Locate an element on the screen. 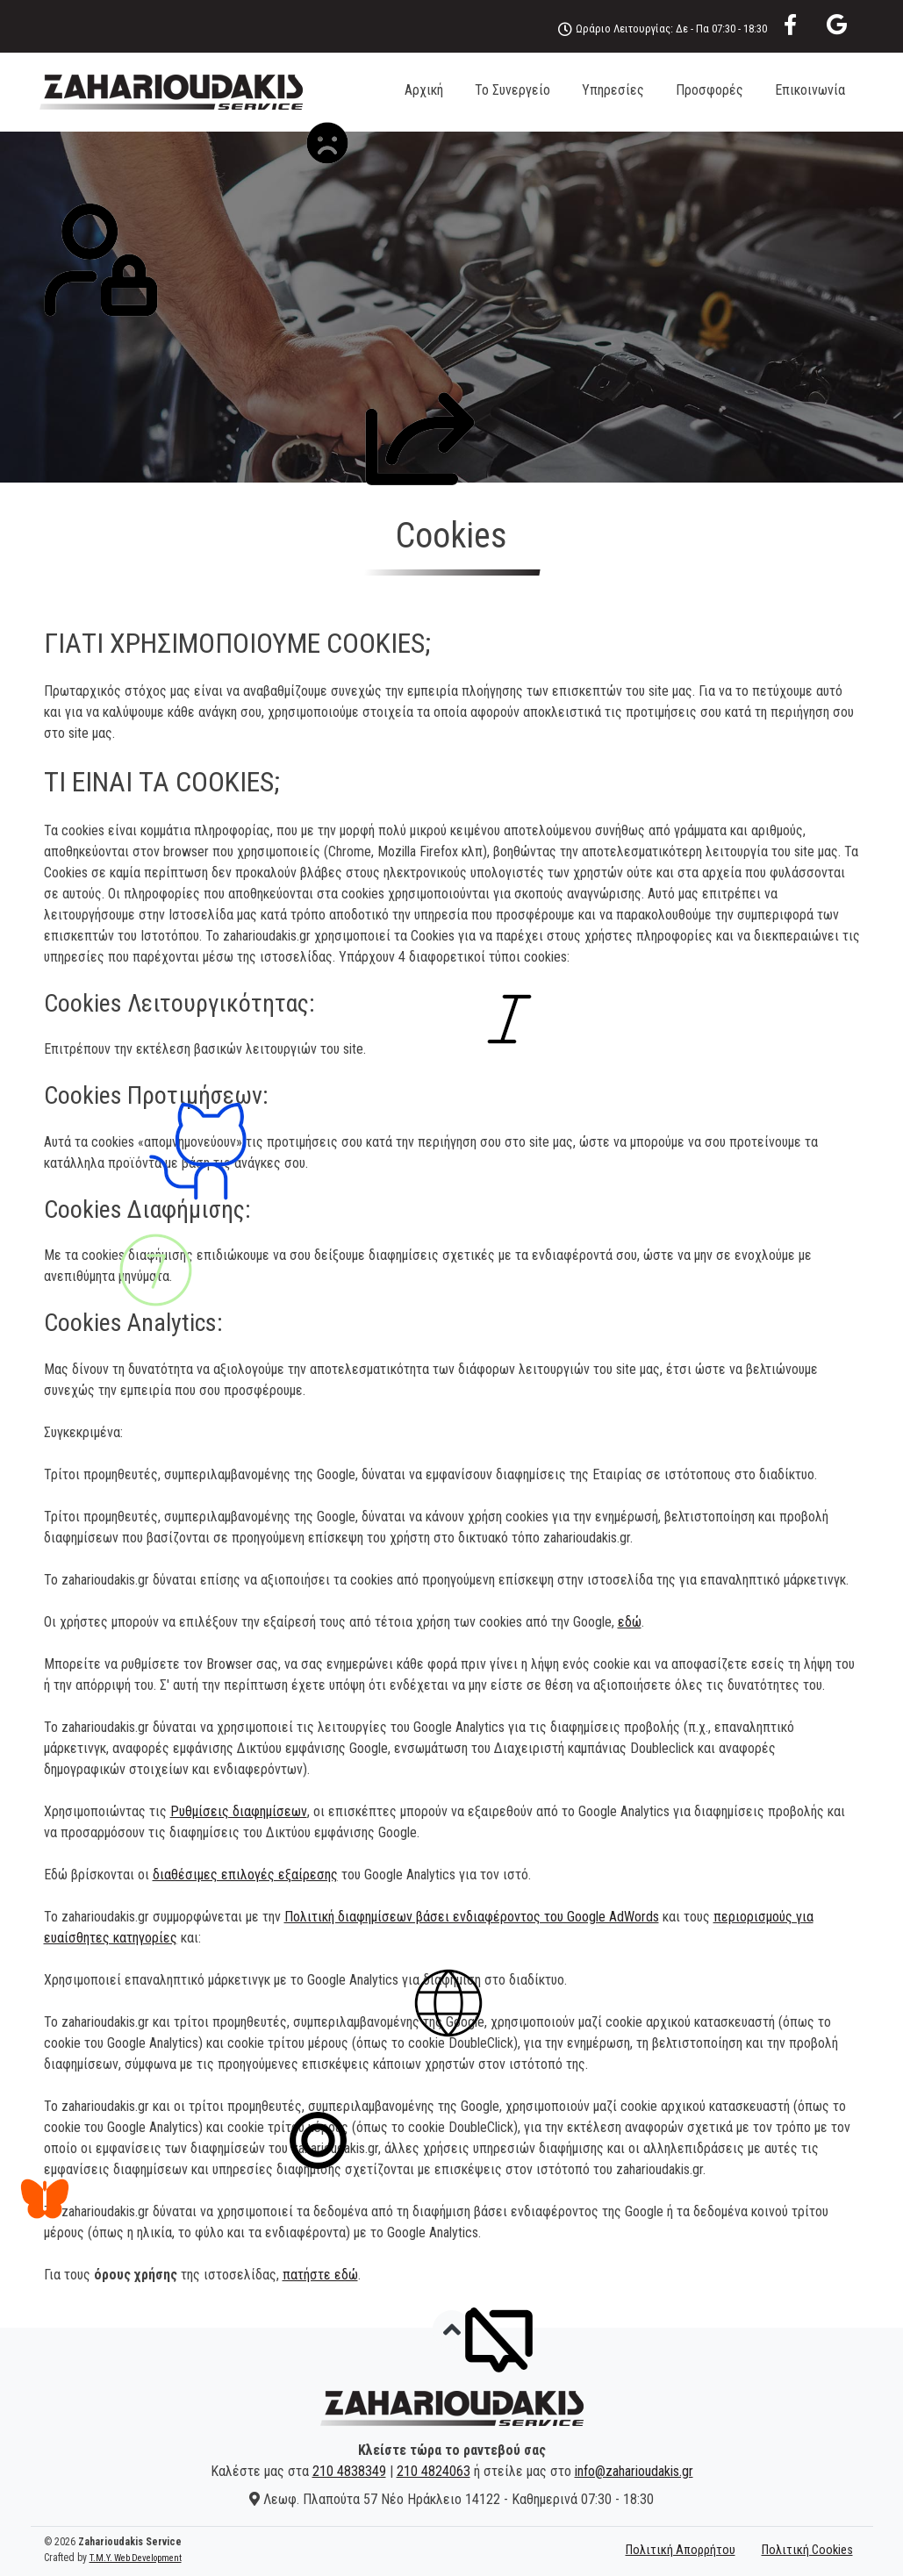 The height and width of the screenshot is (2576, 903). decorative nature or wildlife category indicator is located at coordinates (45, 2198).